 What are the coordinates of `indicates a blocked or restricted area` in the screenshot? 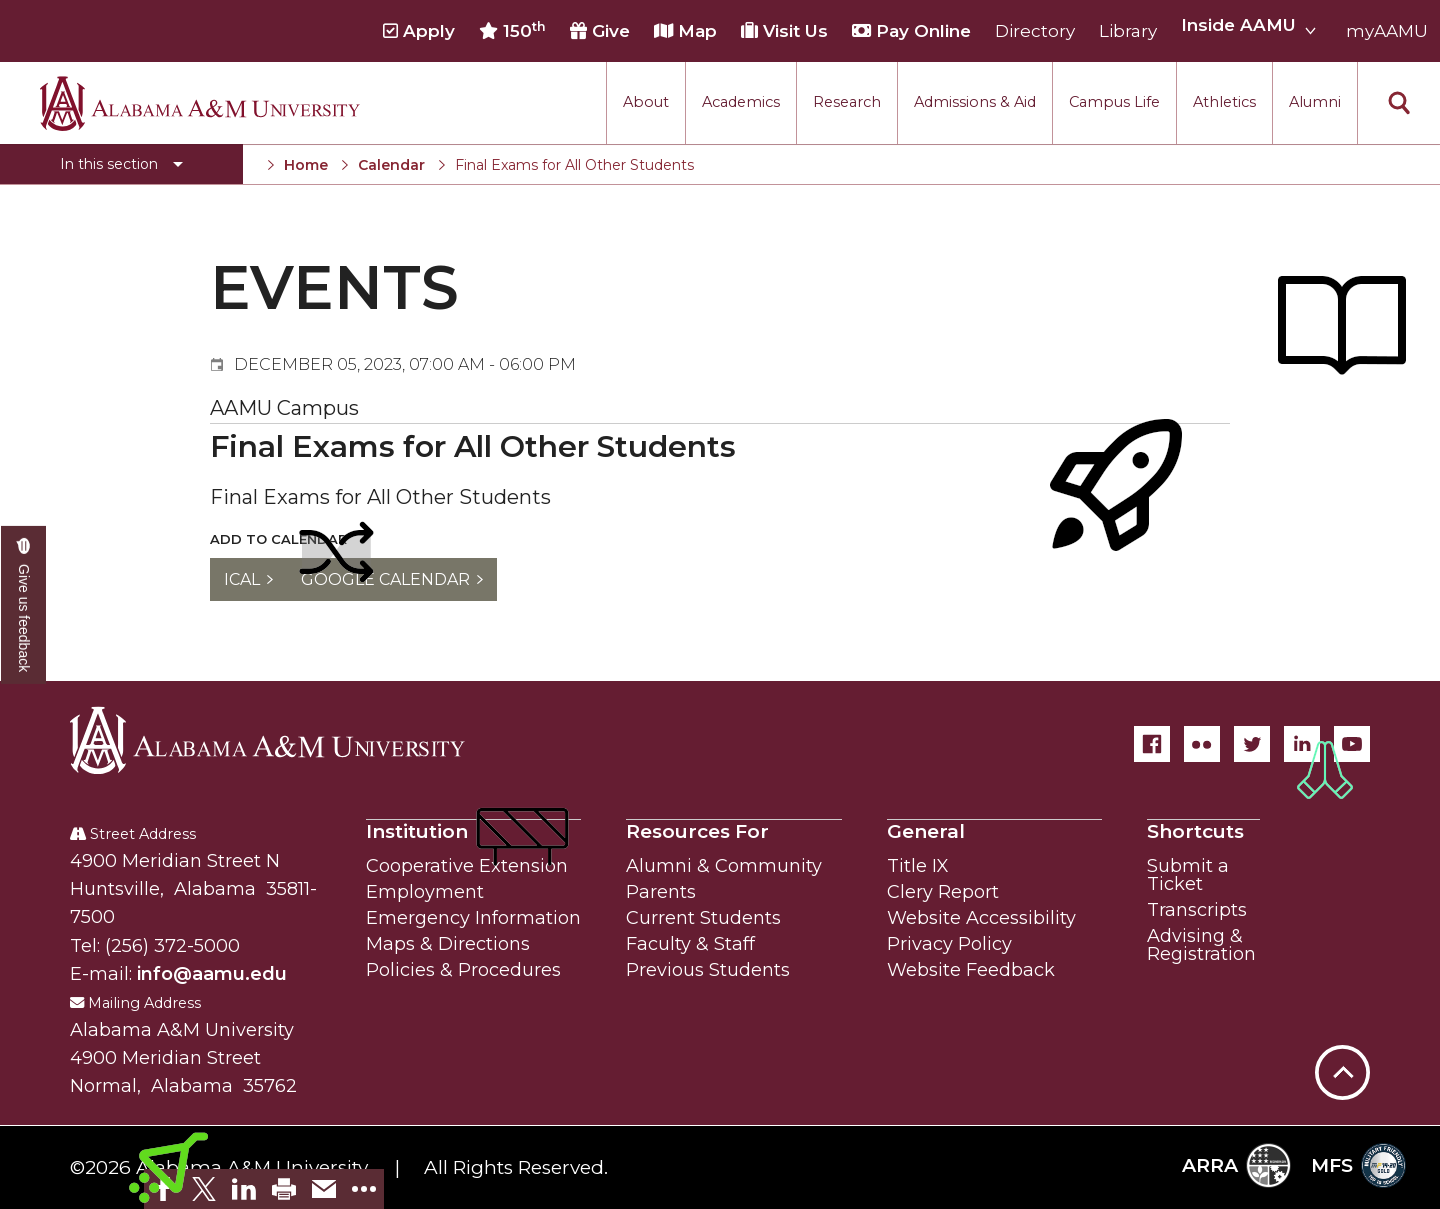 It's located at (522, 833).